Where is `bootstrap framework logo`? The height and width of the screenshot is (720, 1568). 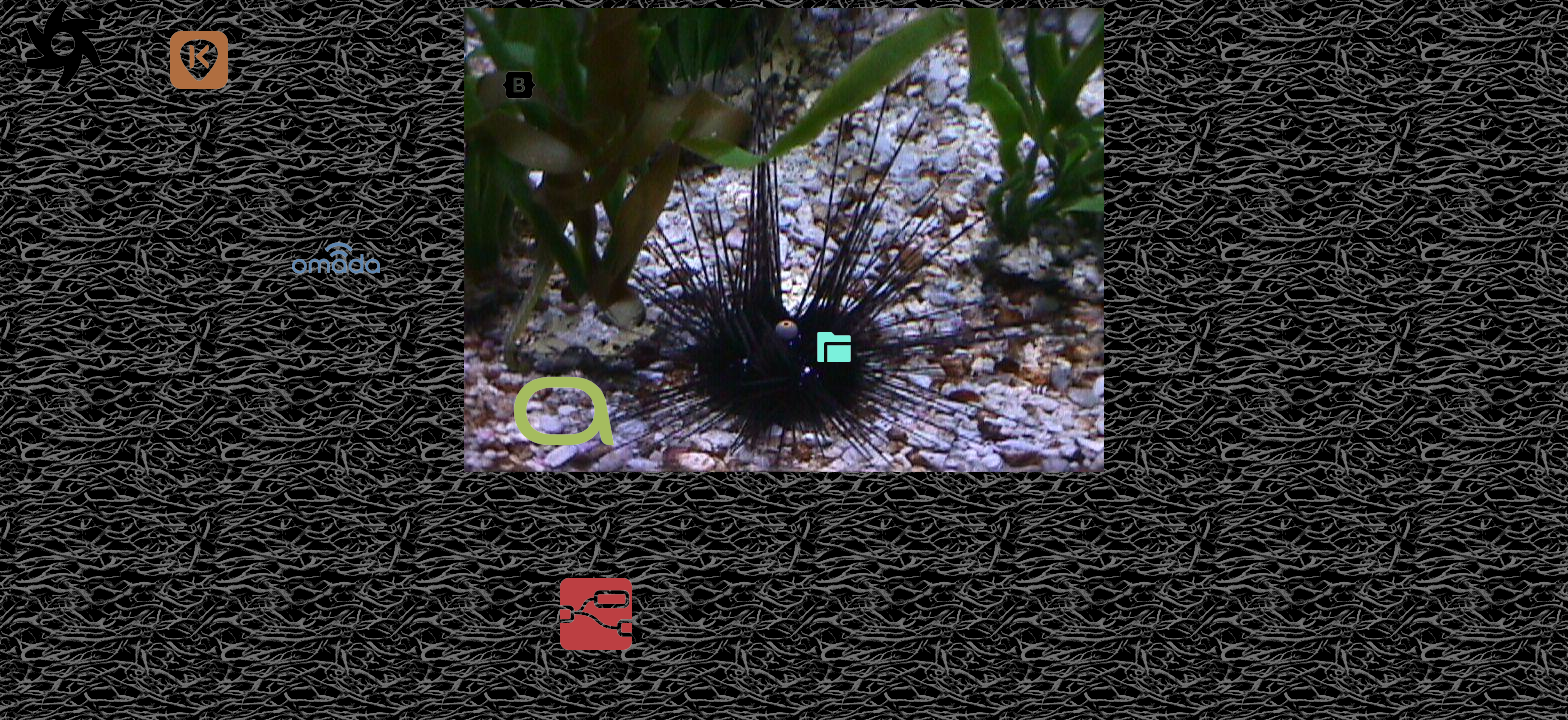 bootstrap framework logo is located at coordinates (519, 85).